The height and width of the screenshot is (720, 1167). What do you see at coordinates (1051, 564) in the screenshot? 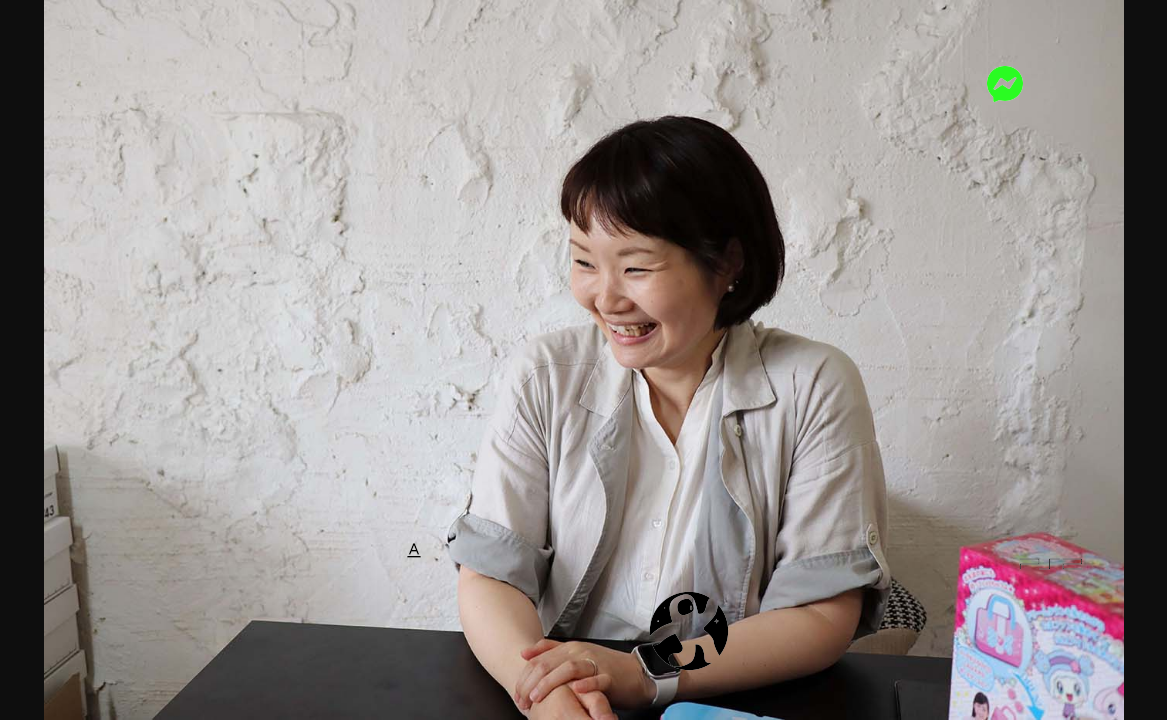
I see `playstation 2 brand logo` at bounding box center [1051, 564].